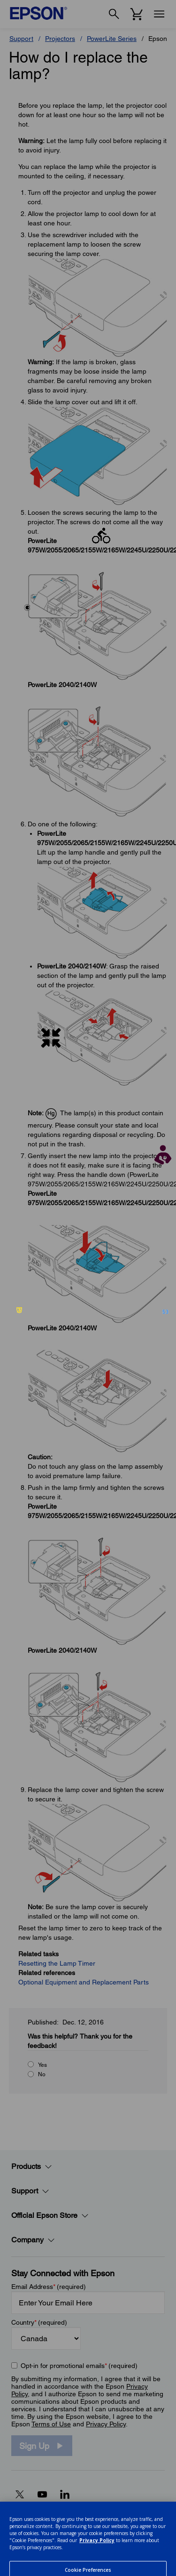 This screenshot has height=2576, width=176. I want to click on displays the number 53 as a label or counter, so click(165, 1312).